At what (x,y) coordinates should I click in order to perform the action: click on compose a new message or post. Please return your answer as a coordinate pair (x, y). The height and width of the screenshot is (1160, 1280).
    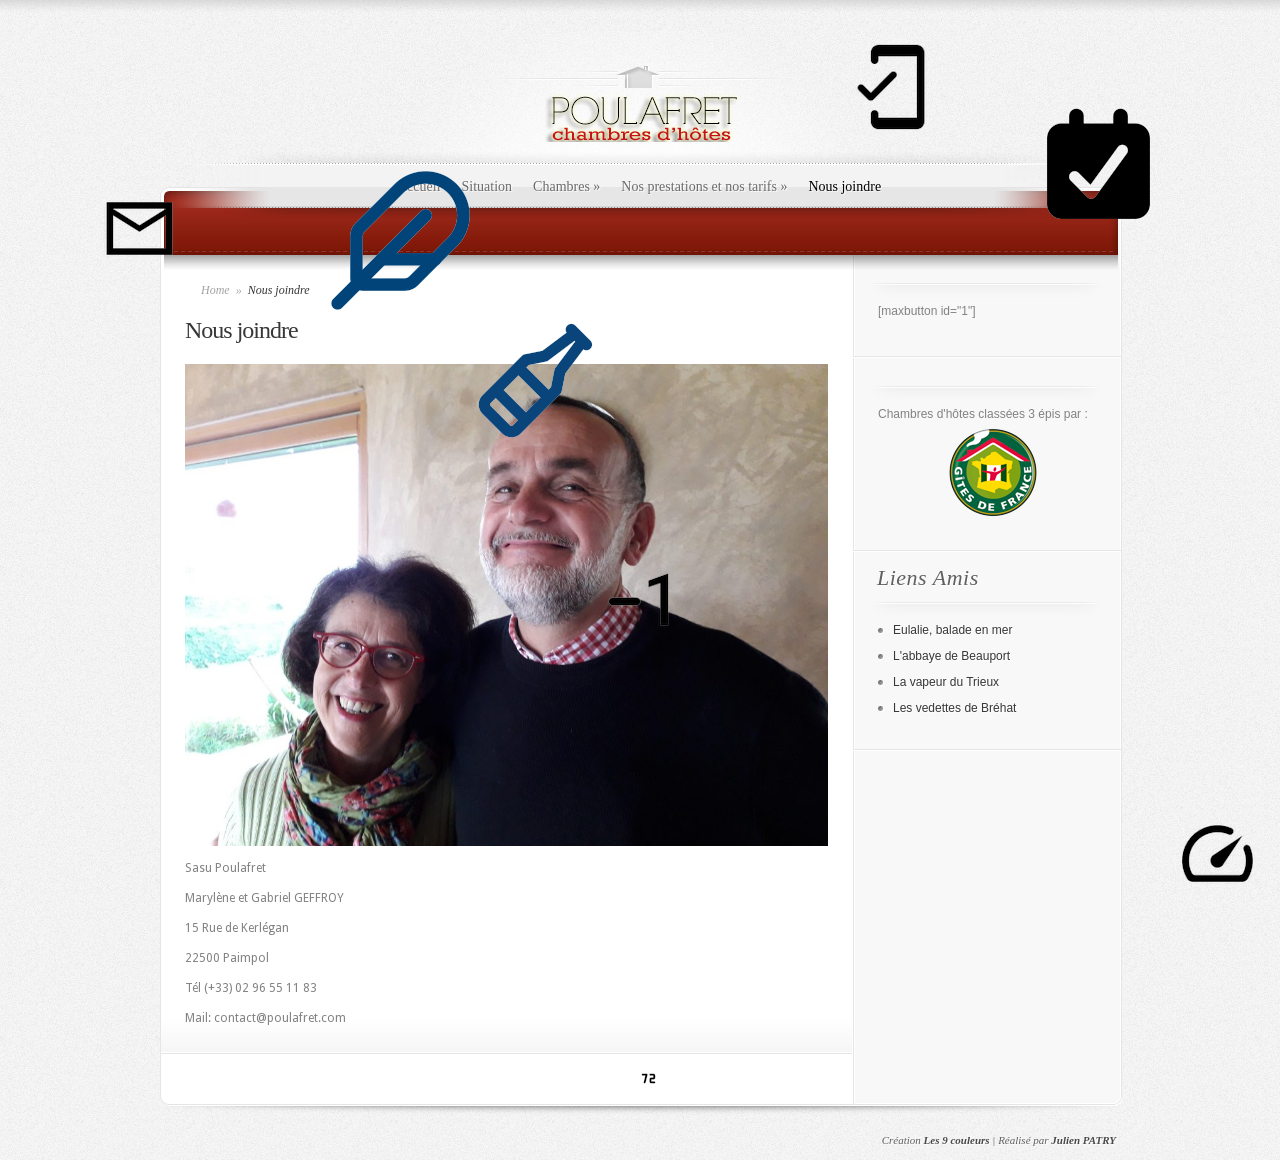
    Looking at the image, I should click on (400, 240).